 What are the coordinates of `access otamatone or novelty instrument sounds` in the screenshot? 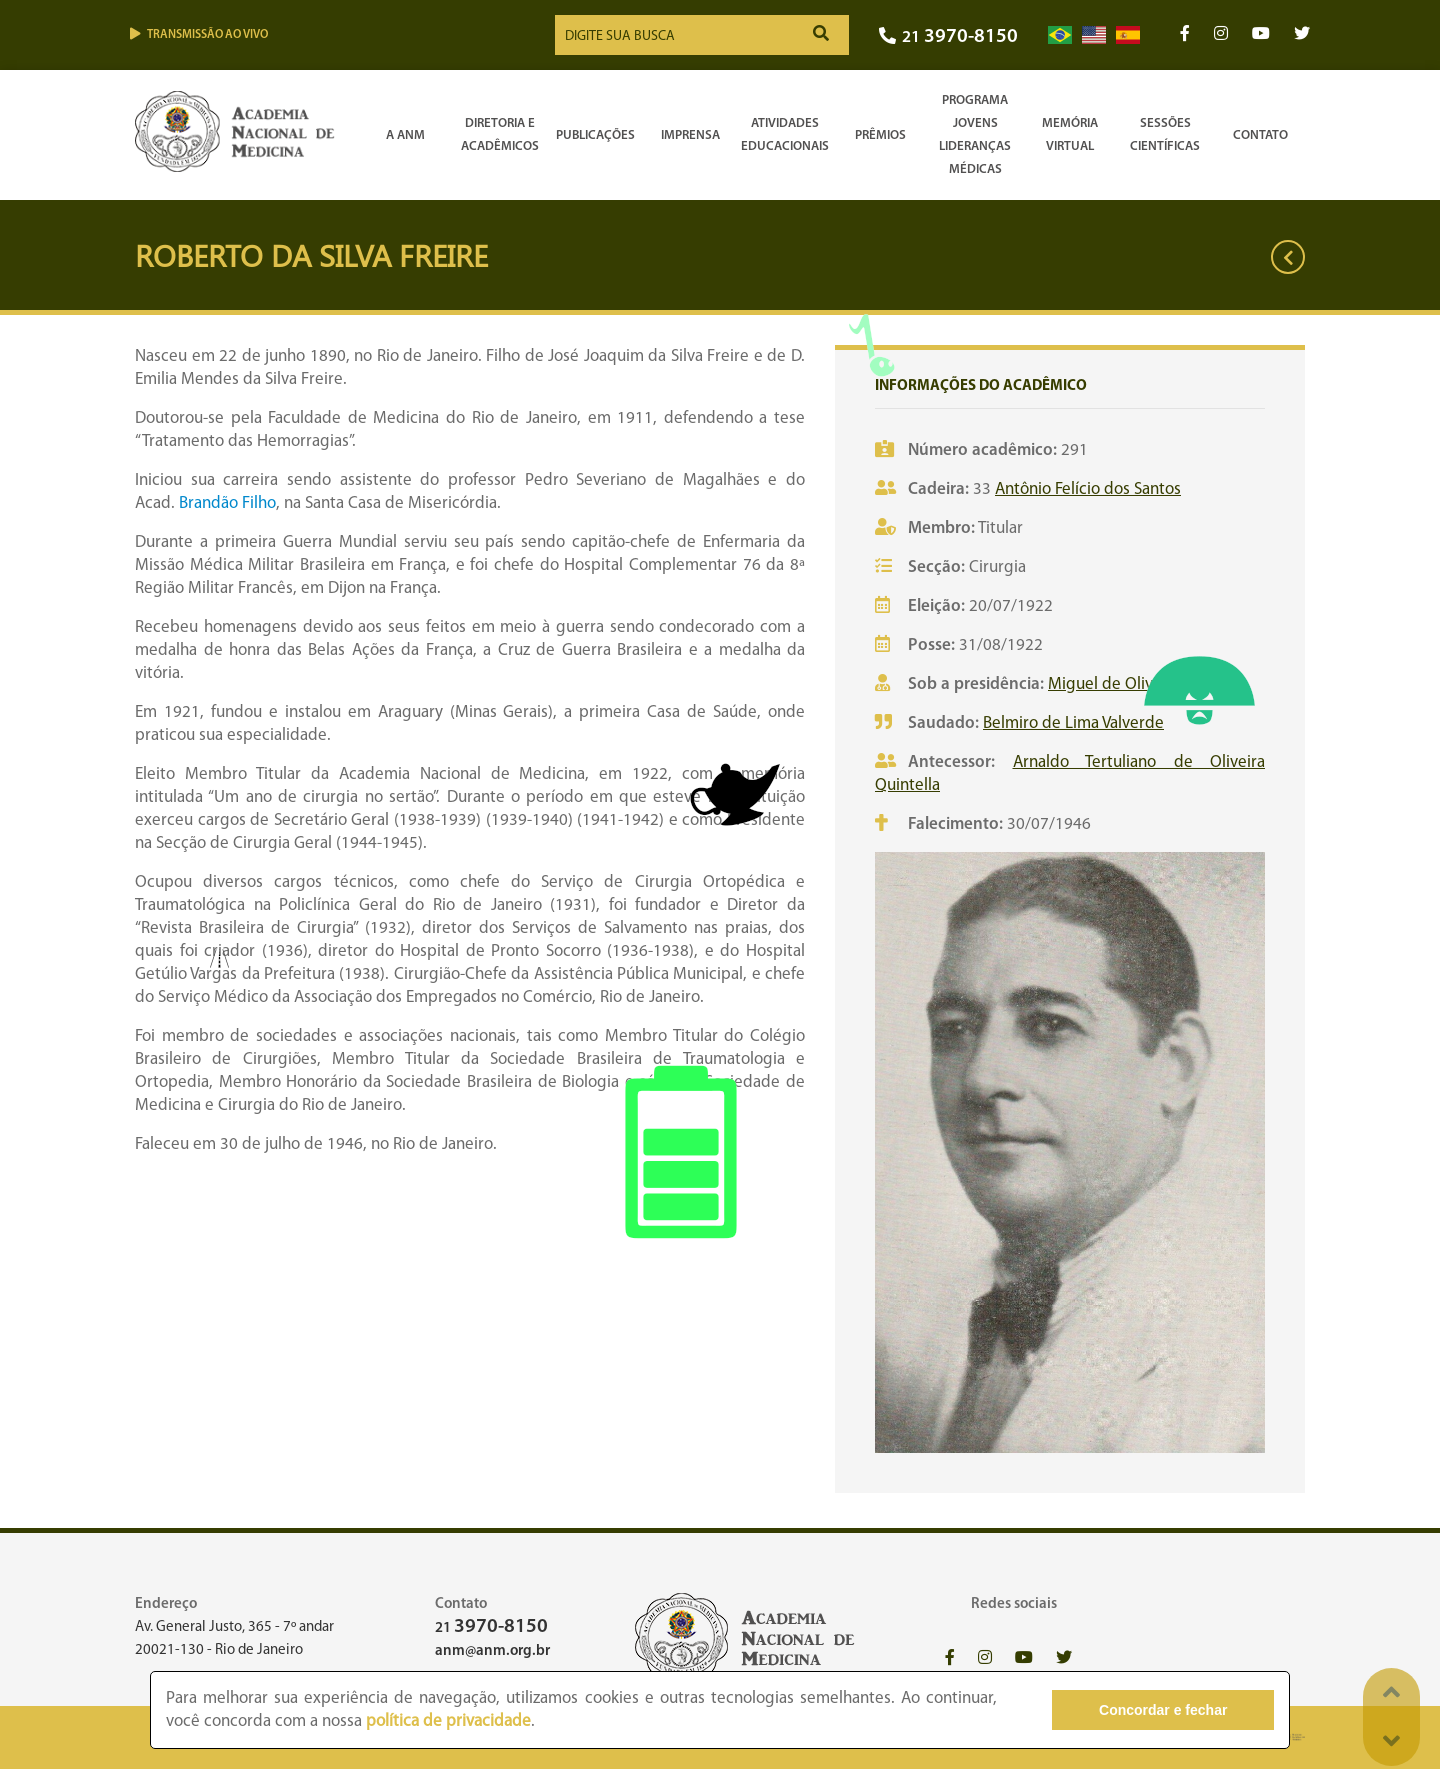 It's located at (873, 345).